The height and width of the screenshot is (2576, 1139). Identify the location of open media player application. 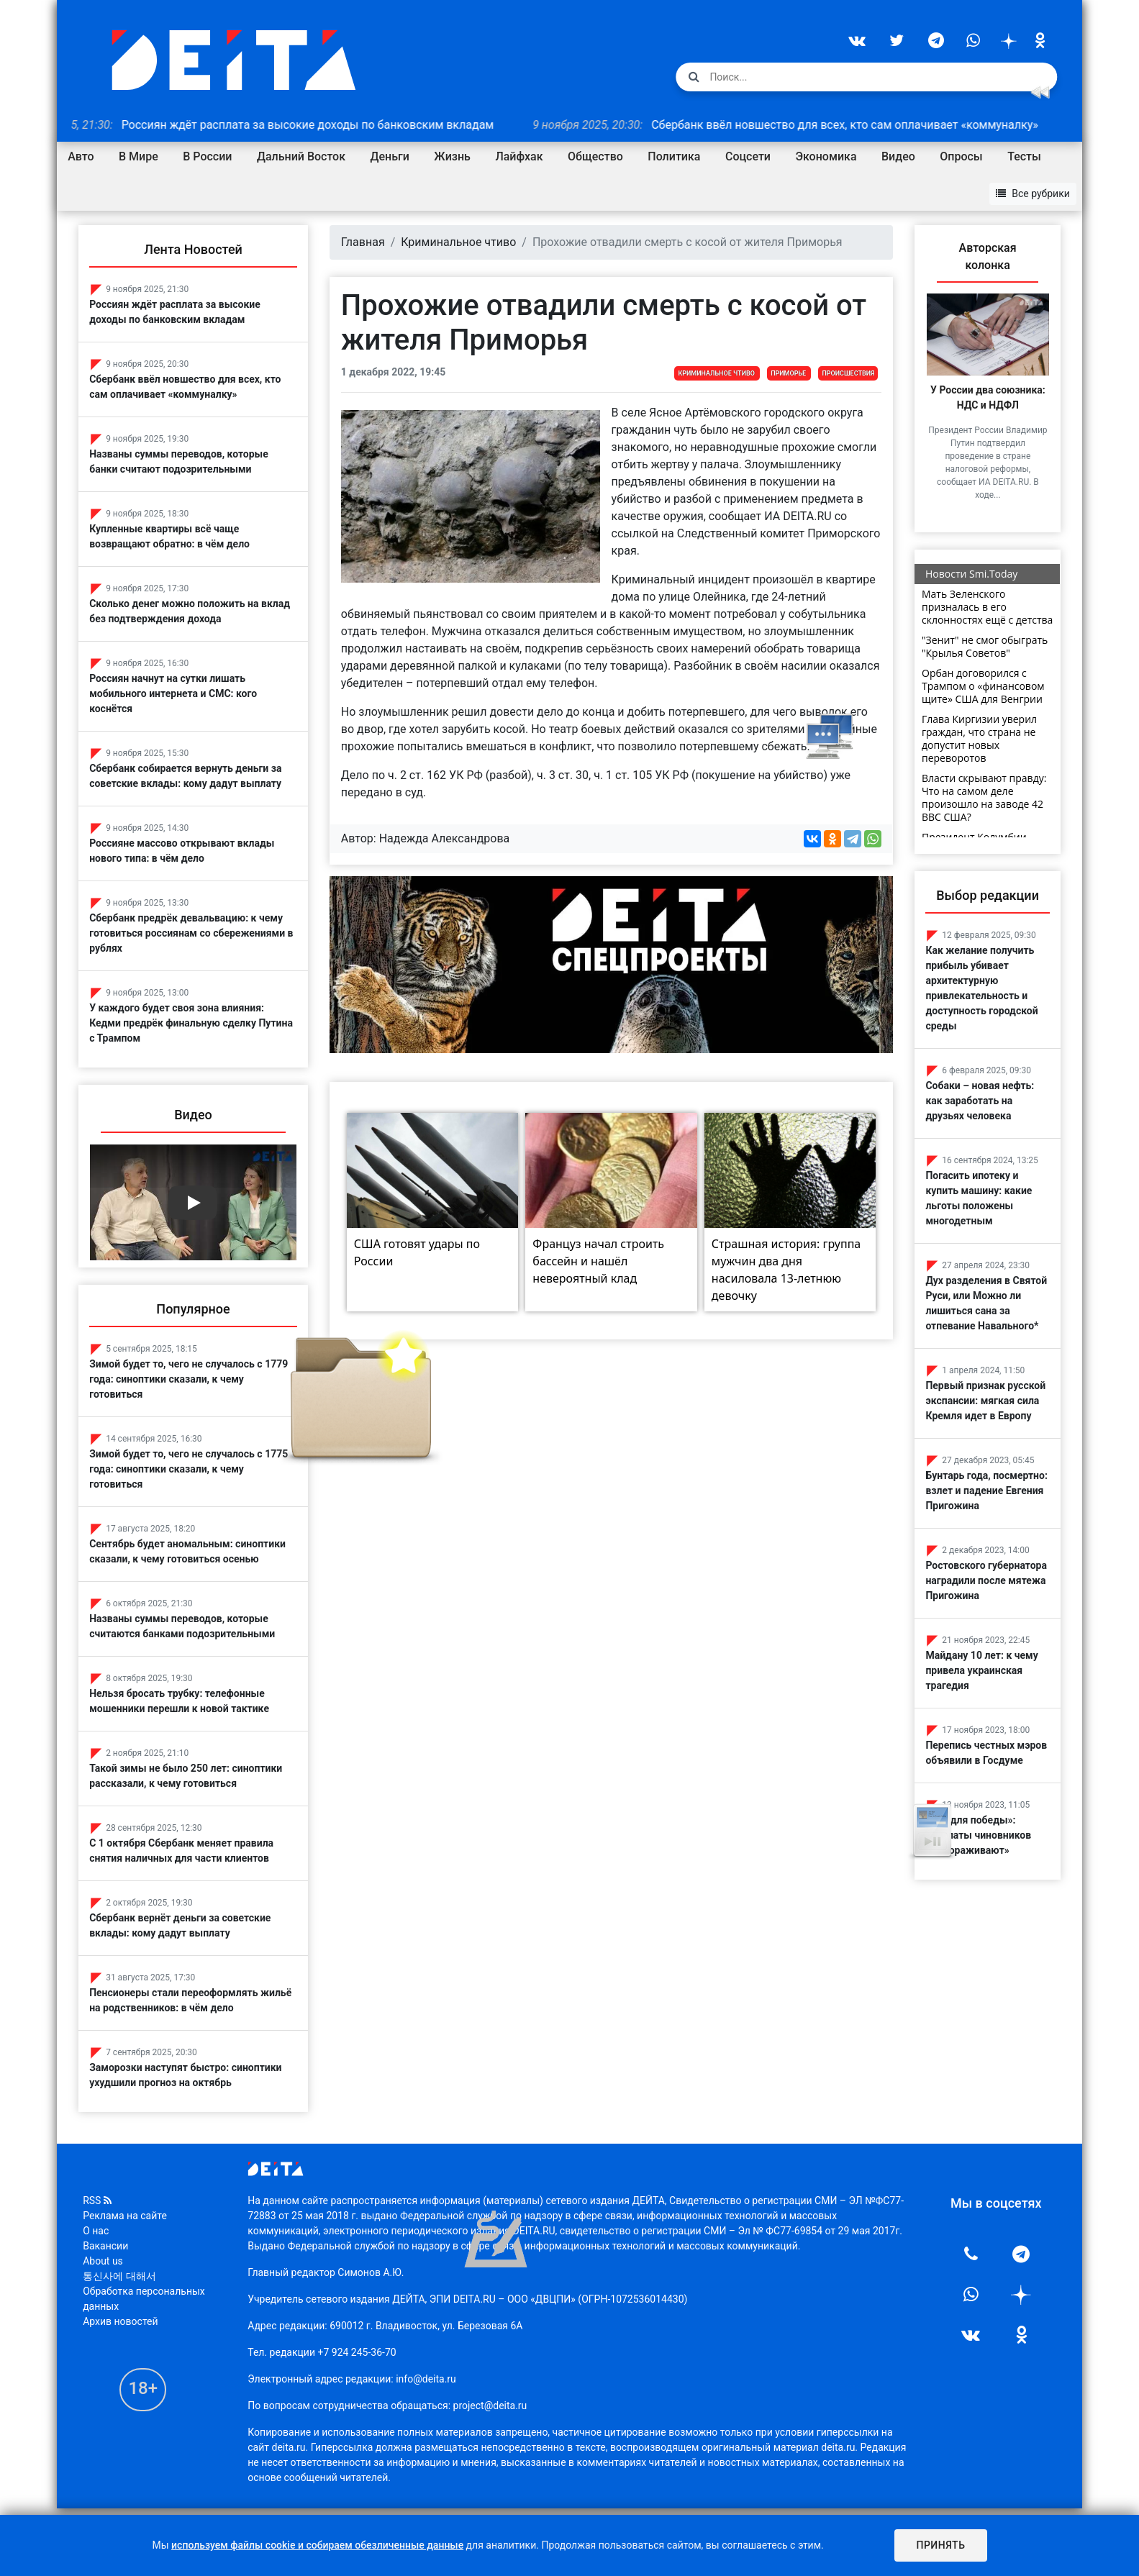
(932, 1831).